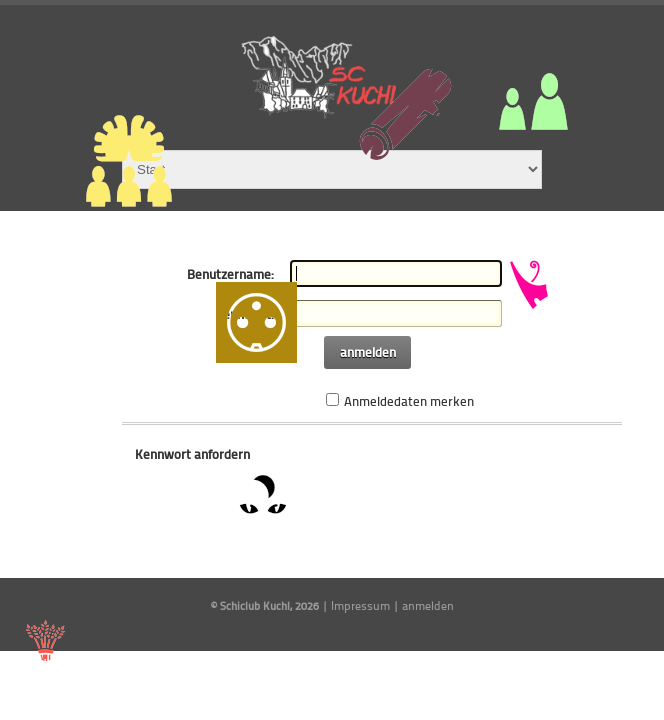 The image size is (664, 720). What do you see at coordinates (533, 101) in the screenshot?
I see `view age-appropriate content settings` at bounding box center [533, 101].